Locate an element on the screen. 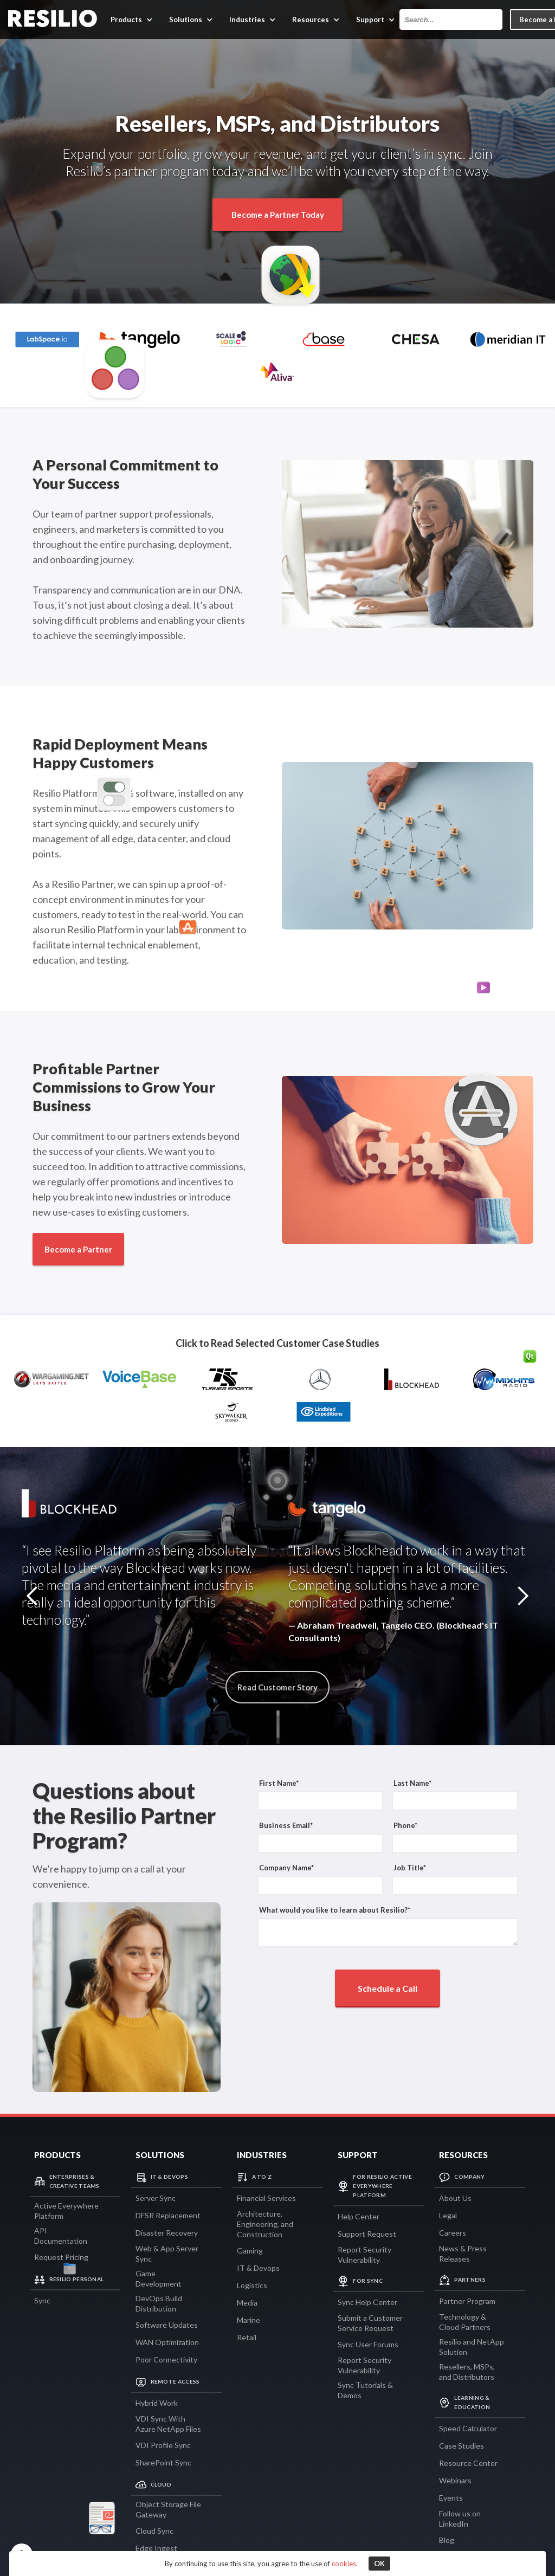 The width and height of the screenshot is (555, 2576). open jdownloader download manager is located at coordinates (291, 275).